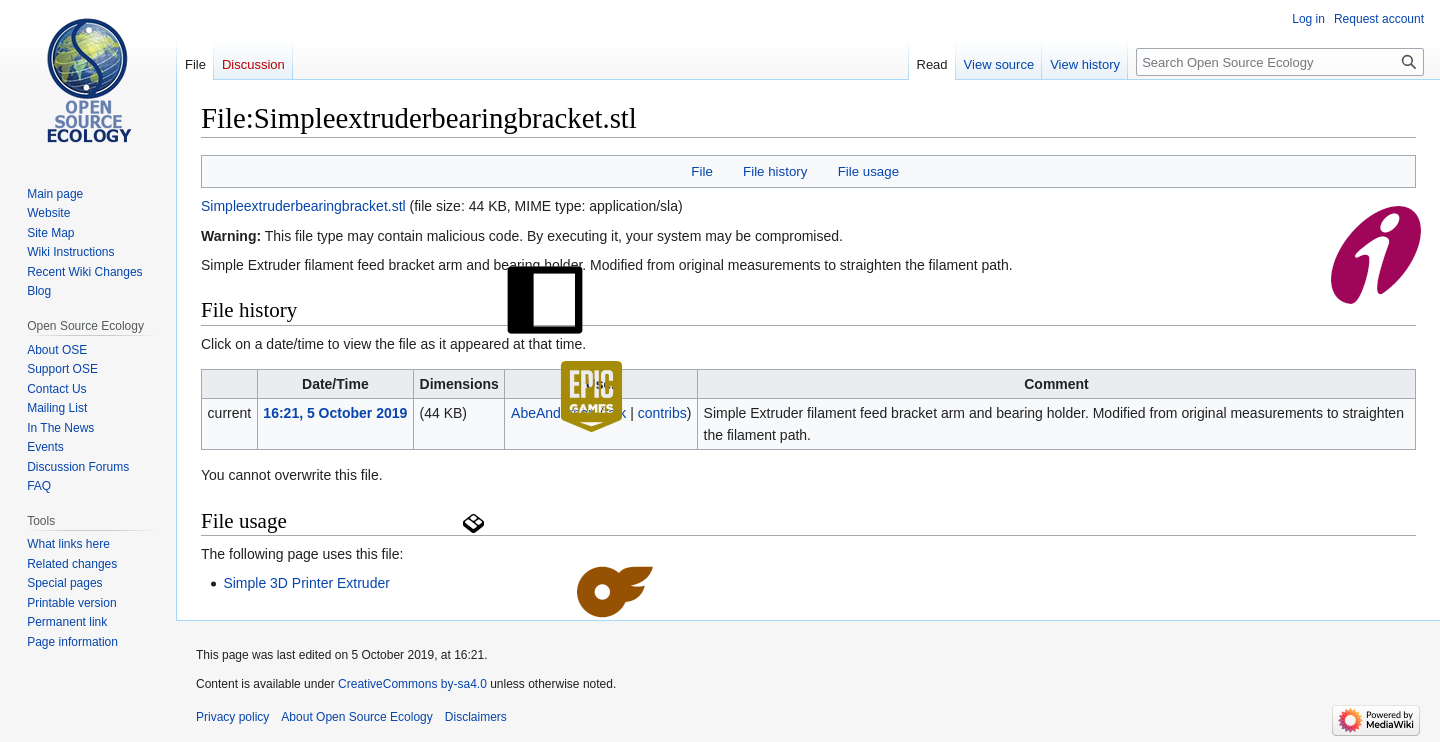 Image resolution: width=1440 pixels, height=742 pixels. I want to click on open ICICI Bank app, so click(1376, 255).